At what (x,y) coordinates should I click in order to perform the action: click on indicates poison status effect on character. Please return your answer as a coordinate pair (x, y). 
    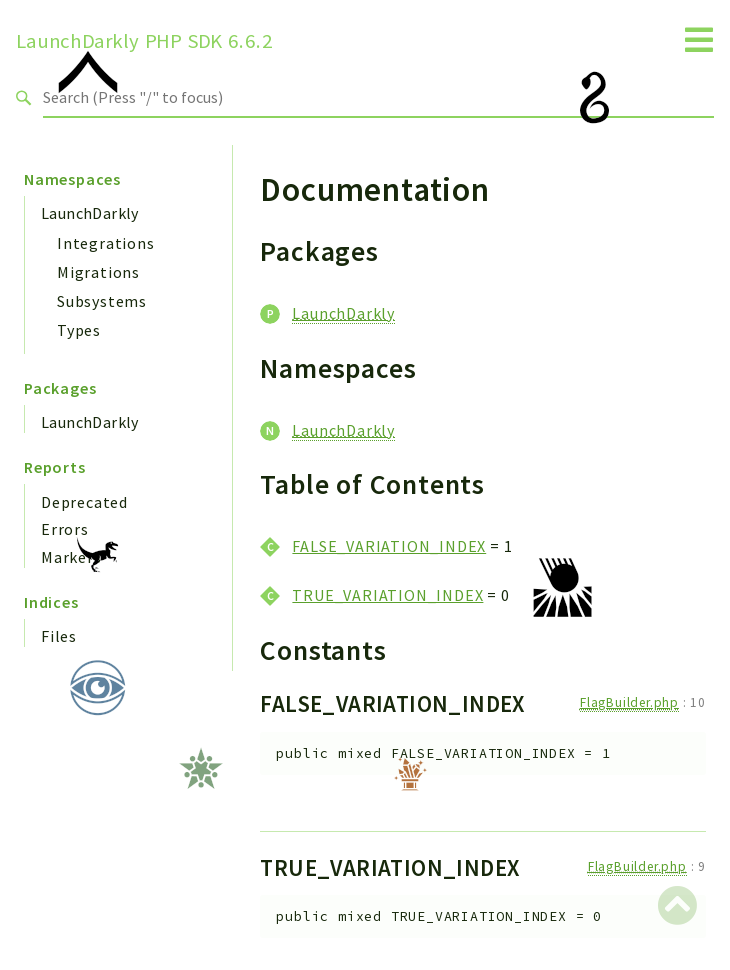
    Looking at the image, I should click on (594, 97).